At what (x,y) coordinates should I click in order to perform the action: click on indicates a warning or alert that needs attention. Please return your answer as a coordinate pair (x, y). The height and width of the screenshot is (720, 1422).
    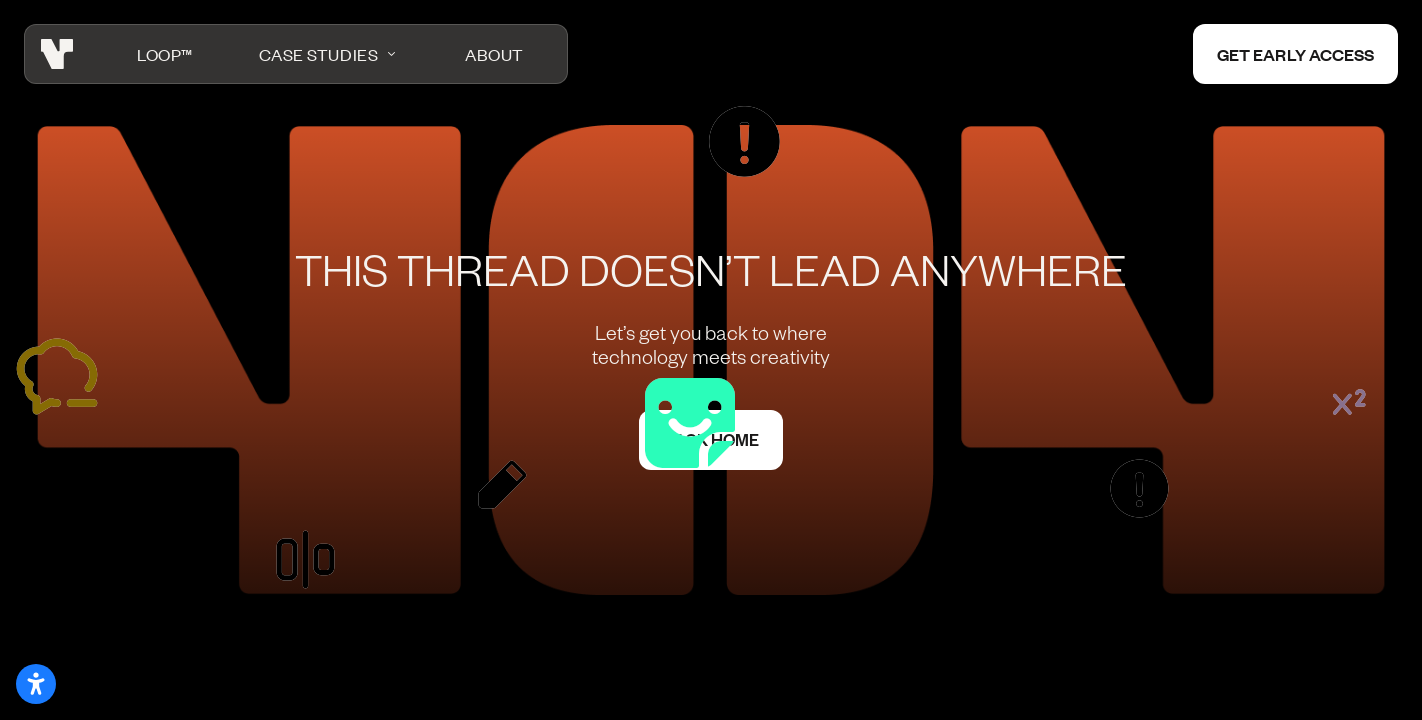
    Looking at the image, I should click on (1139, 488).